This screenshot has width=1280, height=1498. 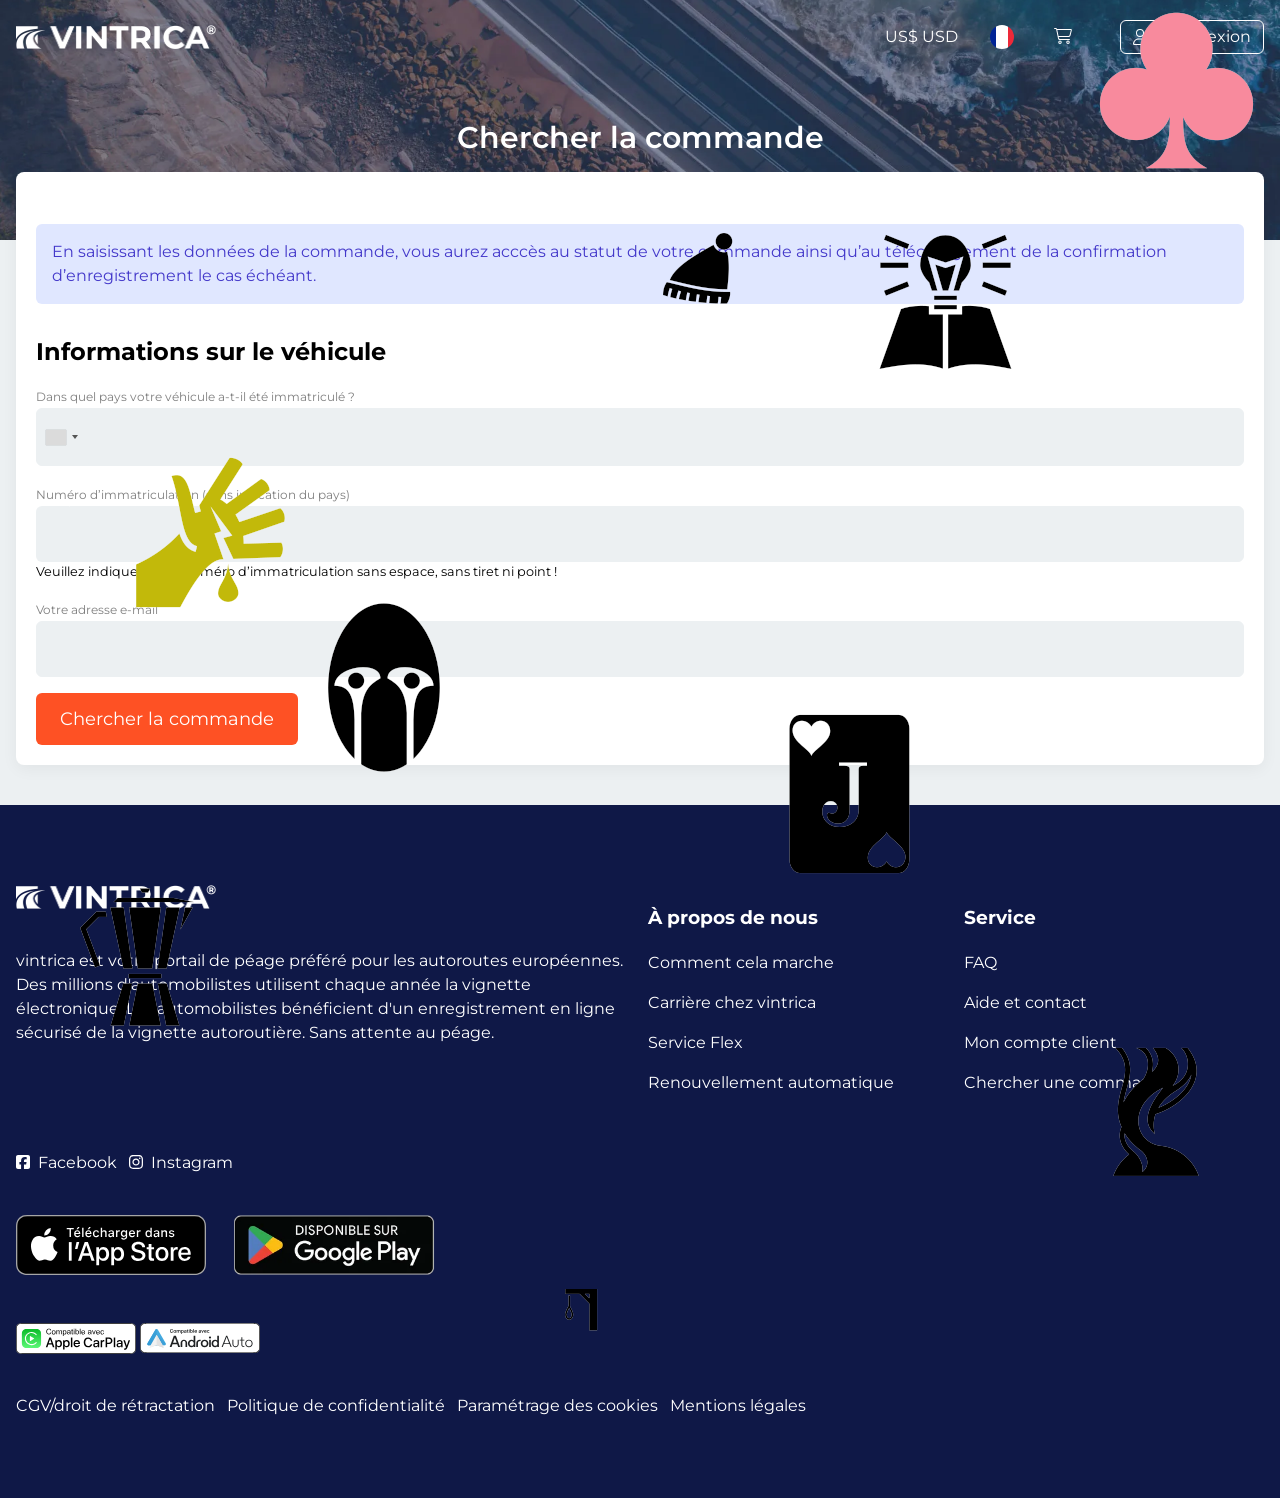 What do you see at coordinates (210, 532) in the screenshot?
I see `indicates injury or wound requiring first aid` at bounding box center [210, 532].